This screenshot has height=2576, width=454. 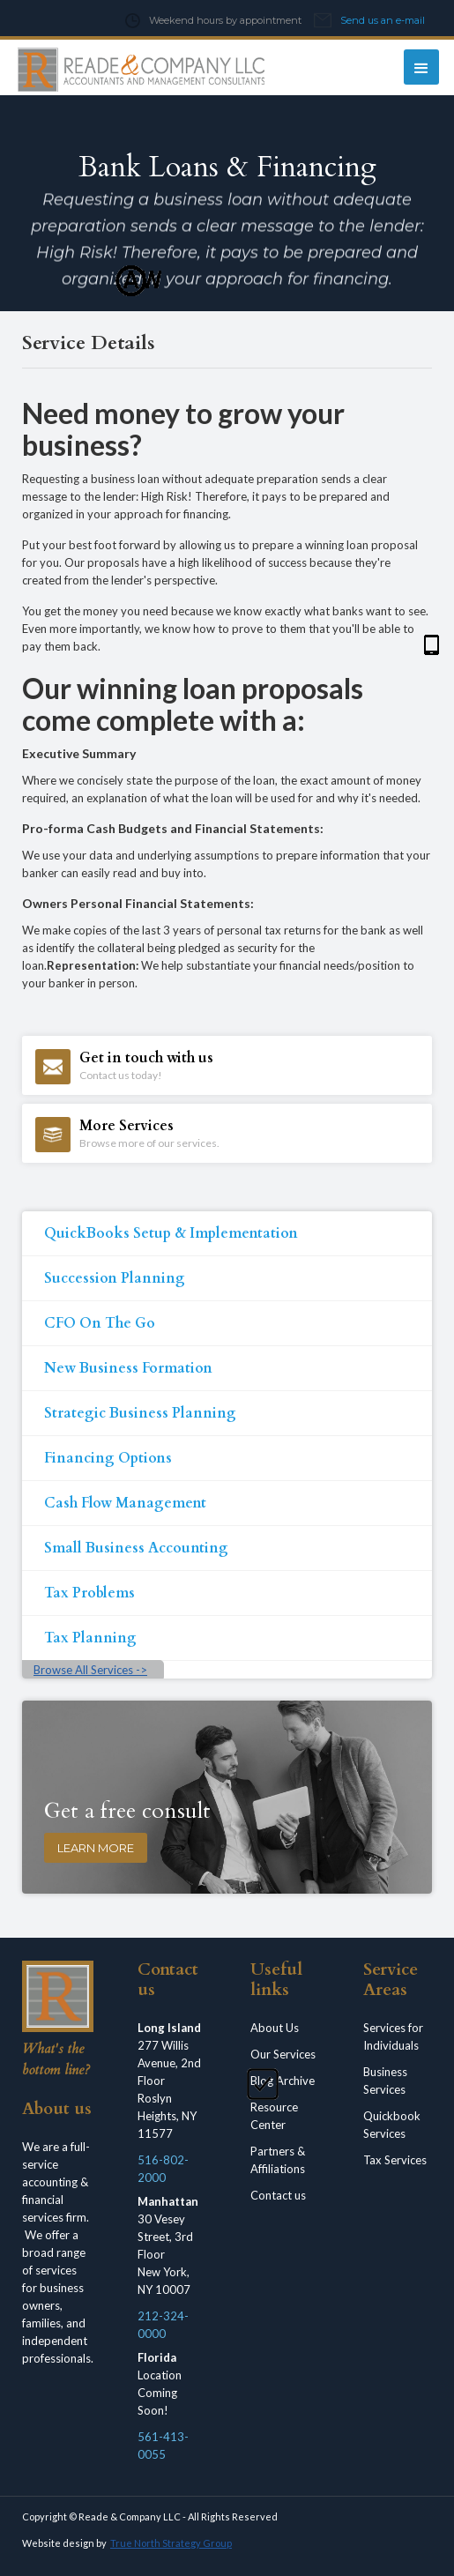 I want to click on switch to tablet view or mode, so click(x=431, y=644).